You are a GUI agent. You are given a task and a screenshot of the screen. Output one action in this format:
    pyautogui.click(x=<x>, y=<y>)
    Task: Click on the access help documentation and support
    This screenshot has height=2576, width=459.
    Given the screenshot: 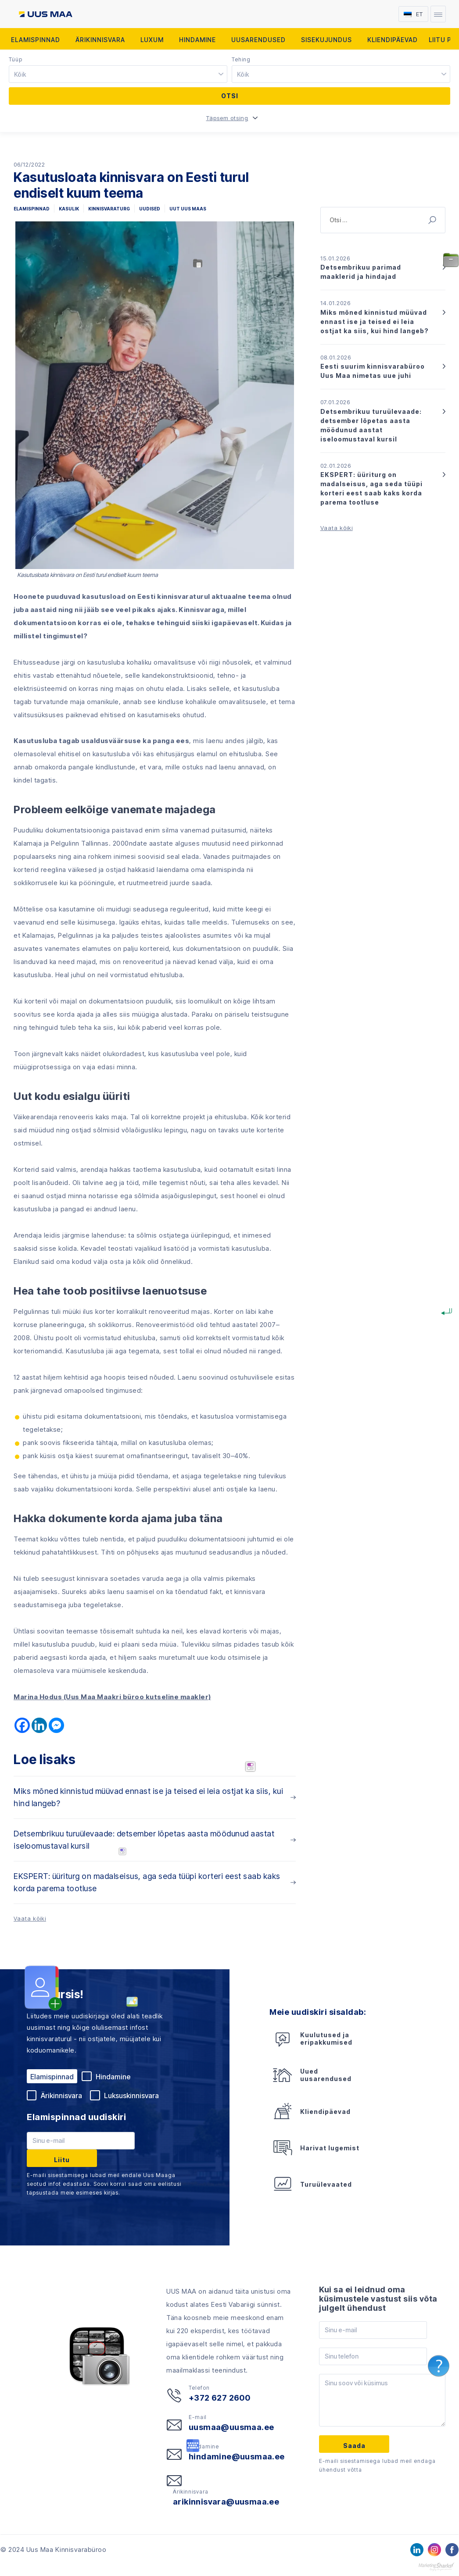 What is the action you would take?
    pyautogui.click(x=438, y=2366)
    